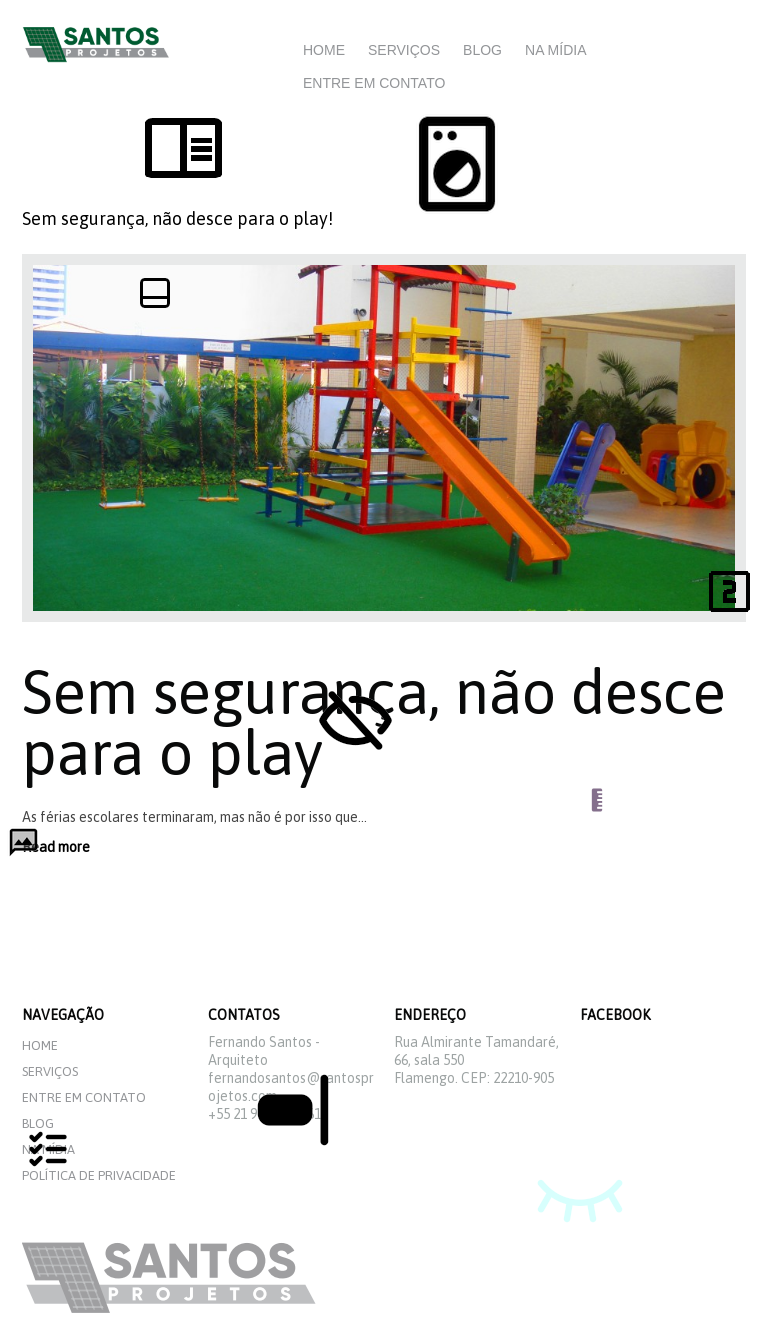 The height and width of the screenshot is (1340, 768). What do you see at coordinates (293, 1110) in the screenshot?
I see `align selected element to the right` at bounding box center [293, 1110].